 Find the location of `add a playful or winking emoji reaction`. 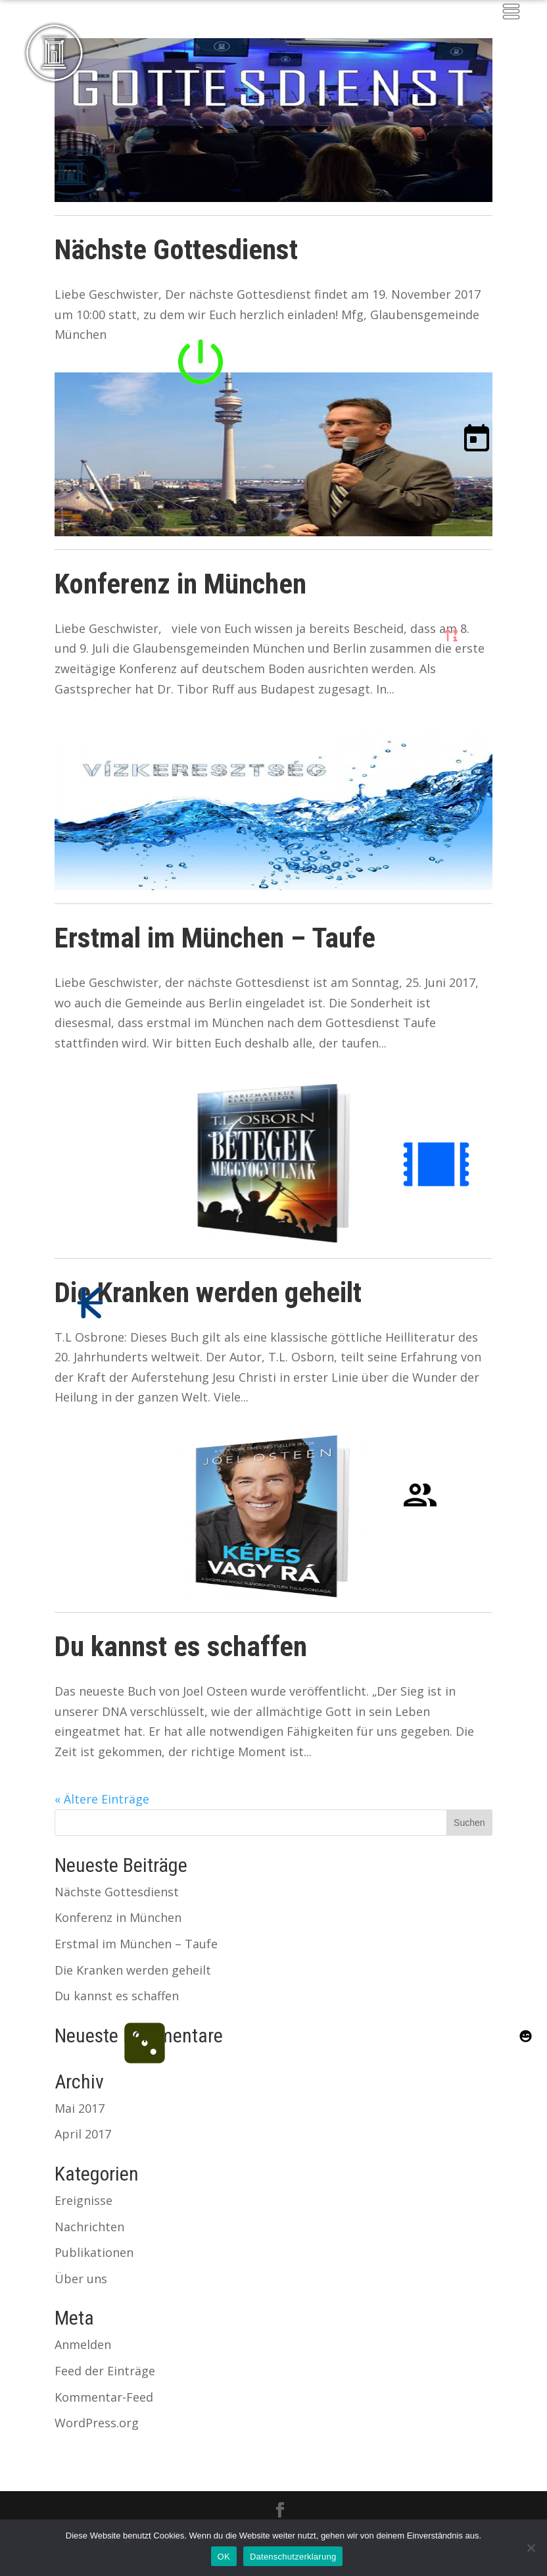

add a playful or winking emoji reaction is located at coordinates (525, 2036).